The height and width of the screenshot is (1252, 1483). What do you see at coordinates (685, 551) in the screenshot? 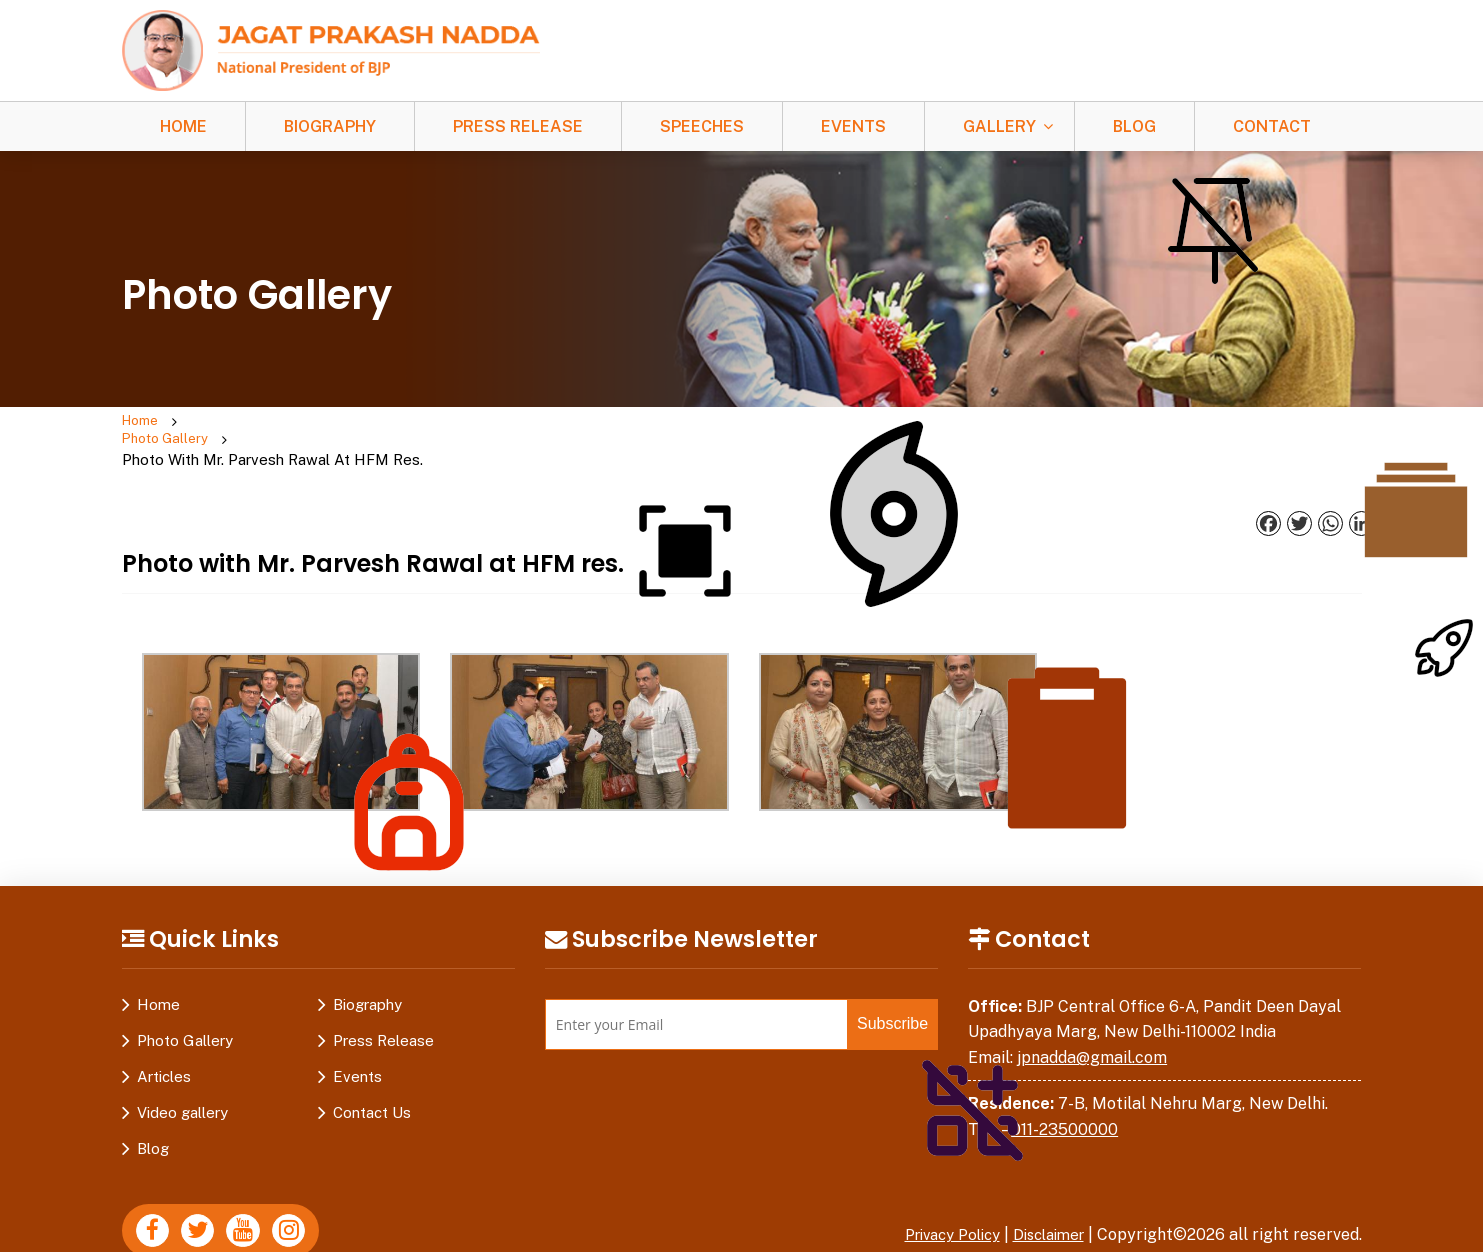
I see `scan a QR code or barcode` at bounding box center [685, 551].